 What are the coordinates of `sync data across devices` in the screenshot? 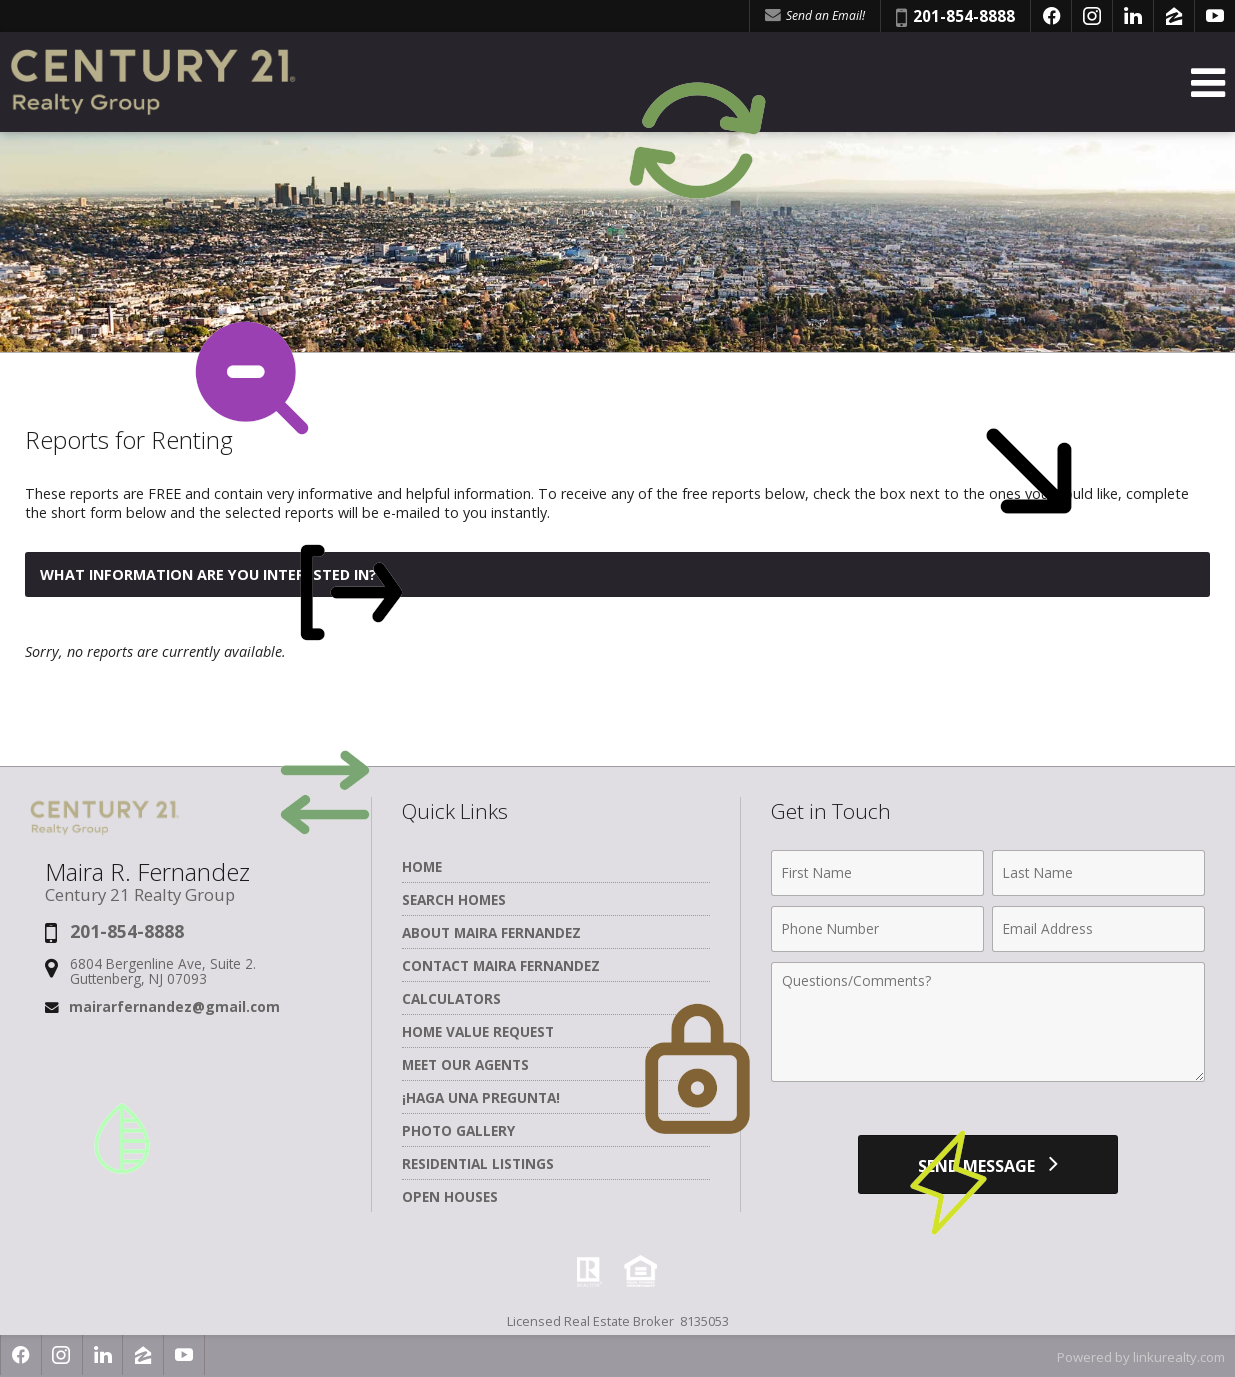 It's located at (697, 140).